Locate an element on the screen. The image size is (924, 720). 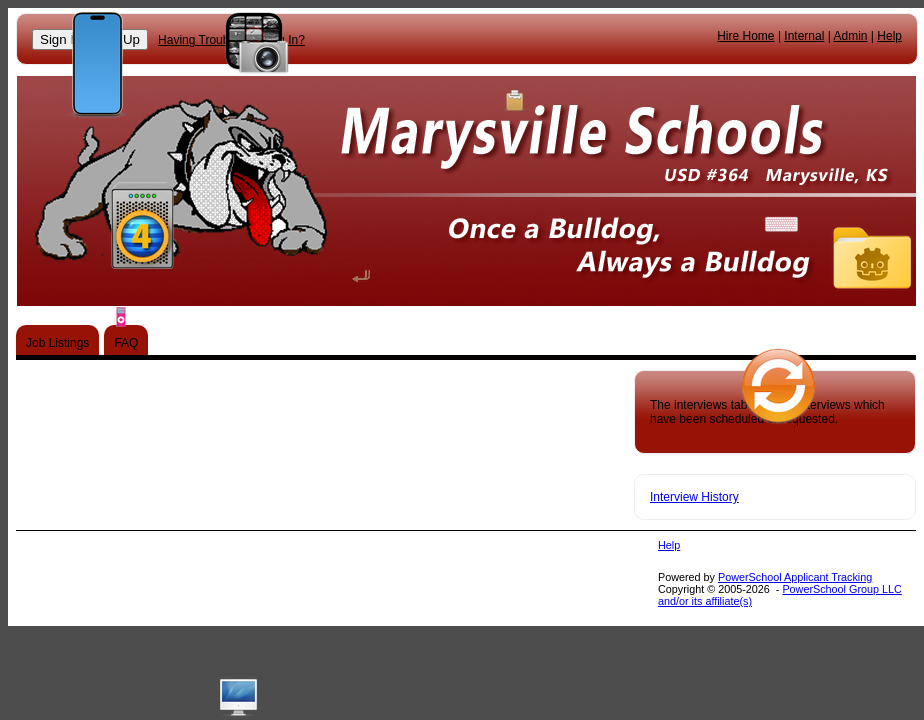
indicates a task or assignment is overdue is located at coordinates (514, 100).